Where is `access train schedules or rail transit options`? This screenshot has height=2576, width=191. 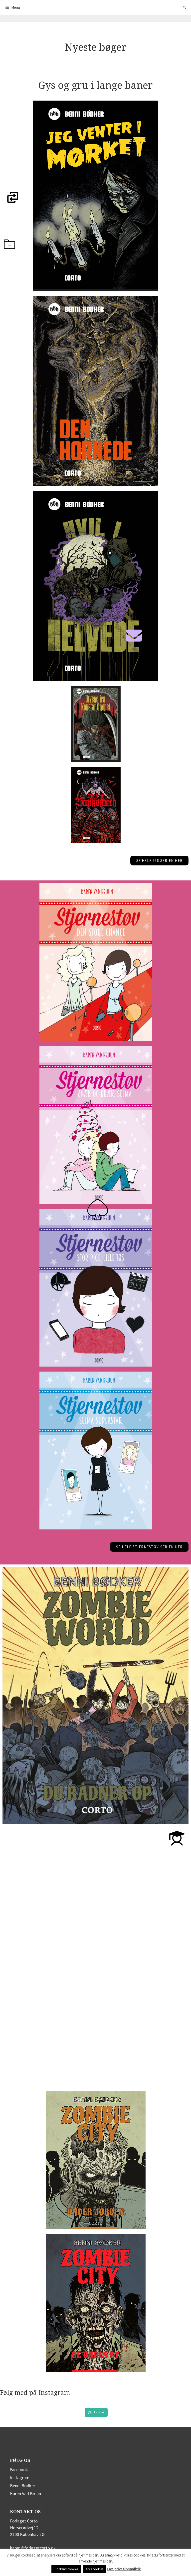
access train schedules or rail transit options is located at coordinates (120, 327).